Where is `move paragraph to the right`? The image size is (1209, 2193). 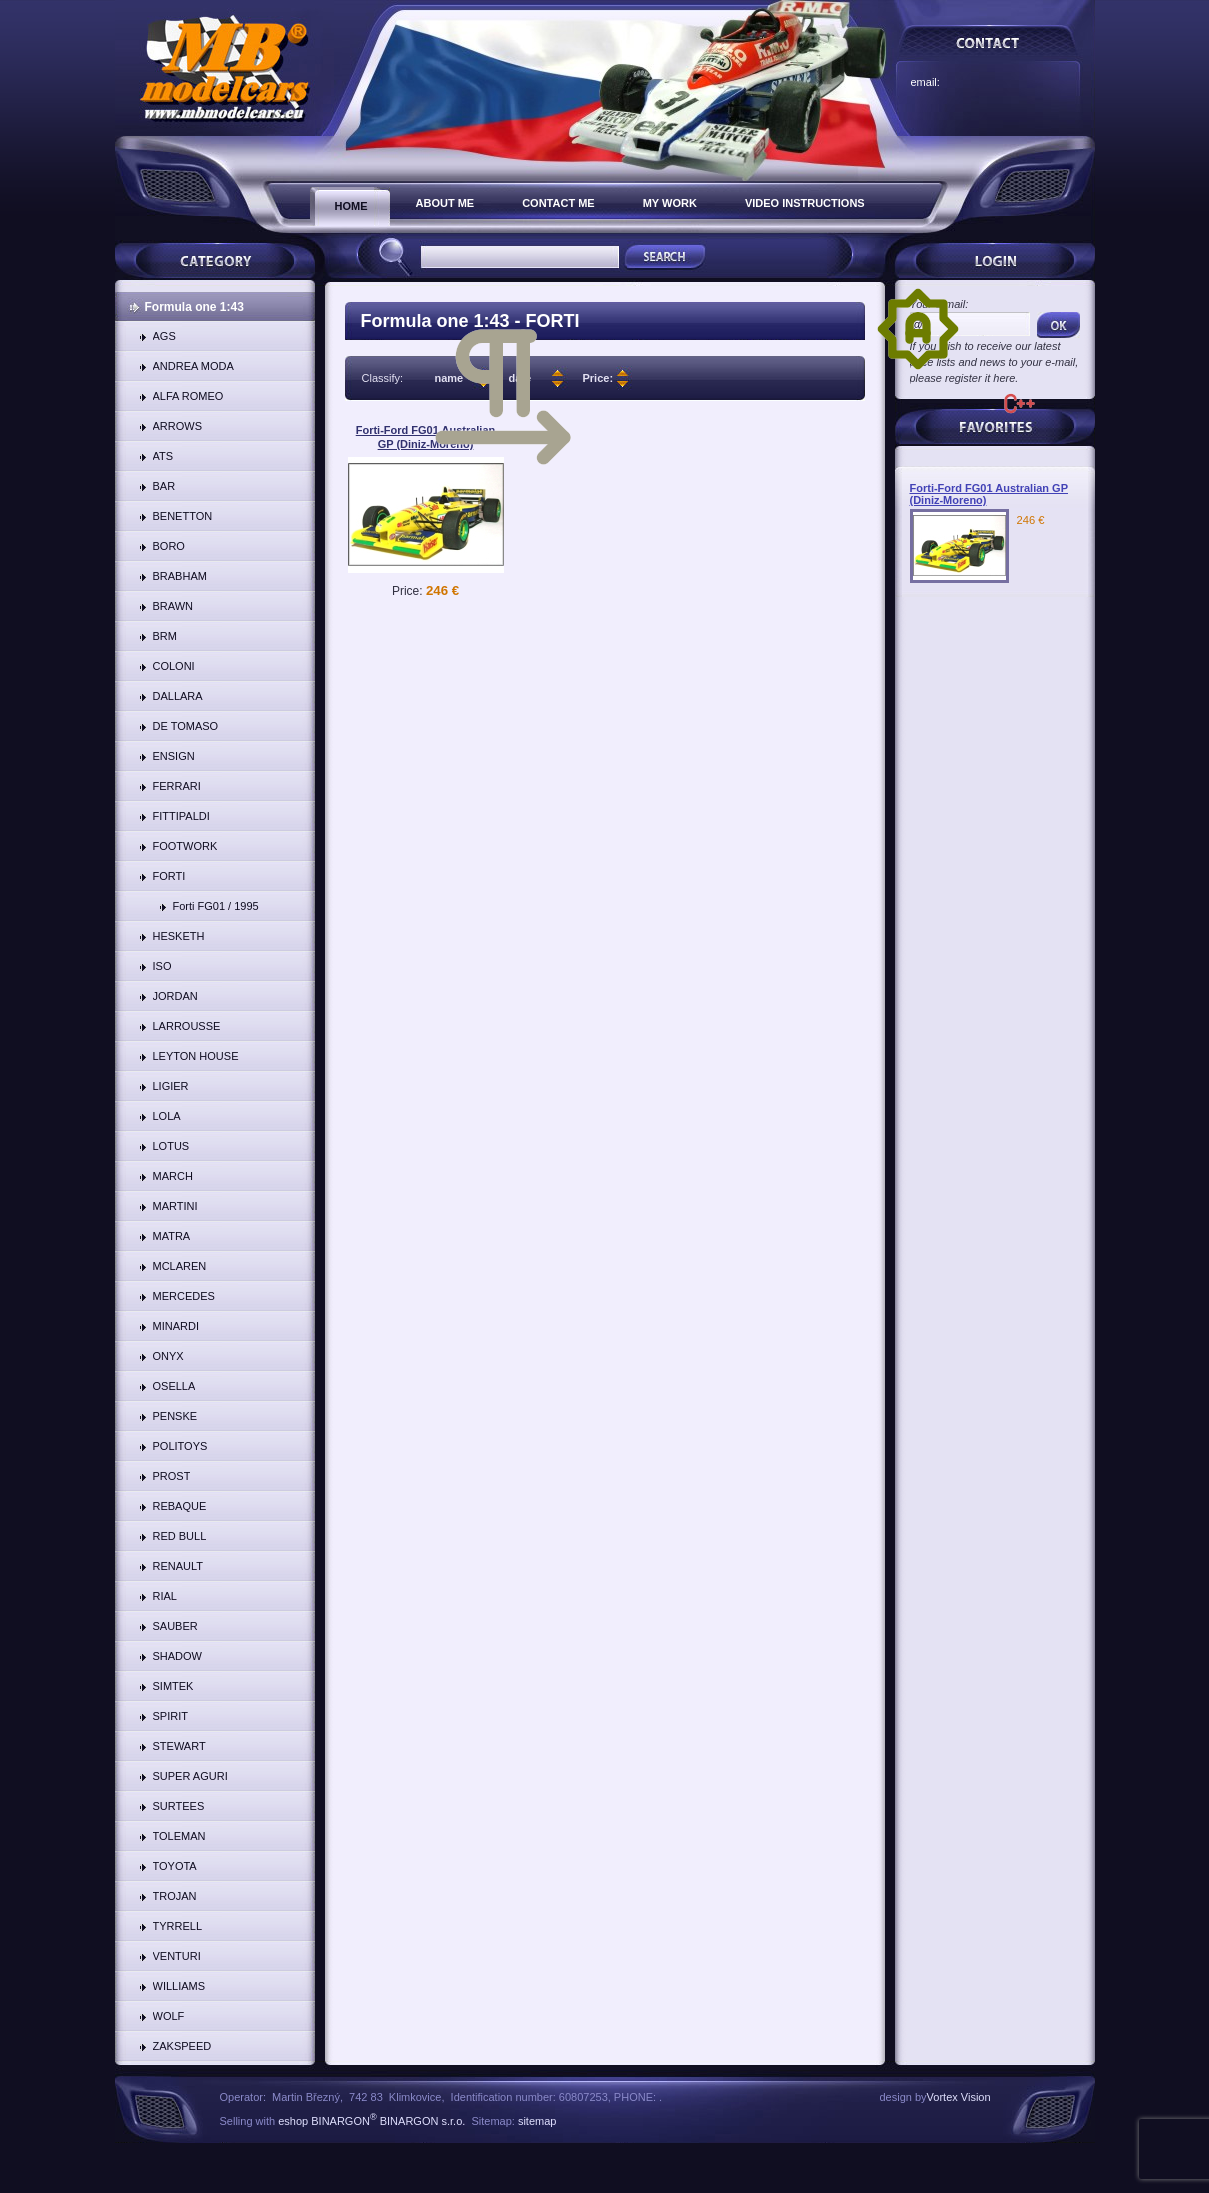
move paragraph to the right is located at coordinates (503, 397).